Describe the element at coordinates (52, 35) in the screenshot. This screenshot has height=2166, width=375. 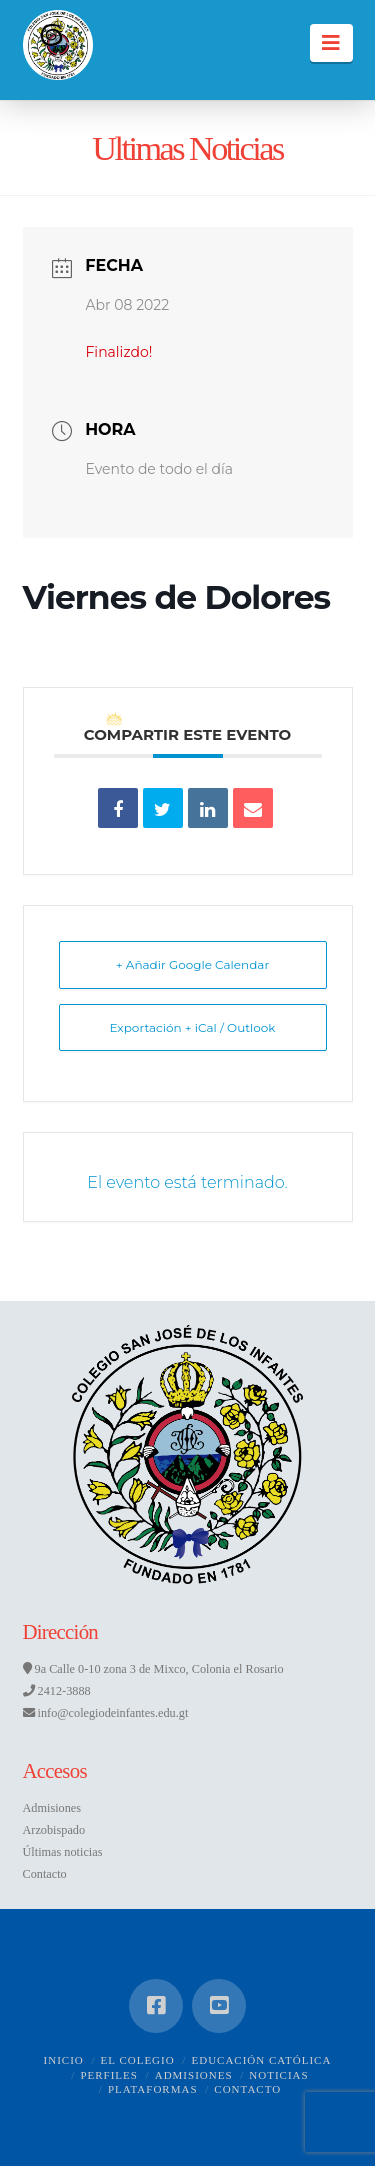
I see `represents a snake or reptile-themed game element` at that location.